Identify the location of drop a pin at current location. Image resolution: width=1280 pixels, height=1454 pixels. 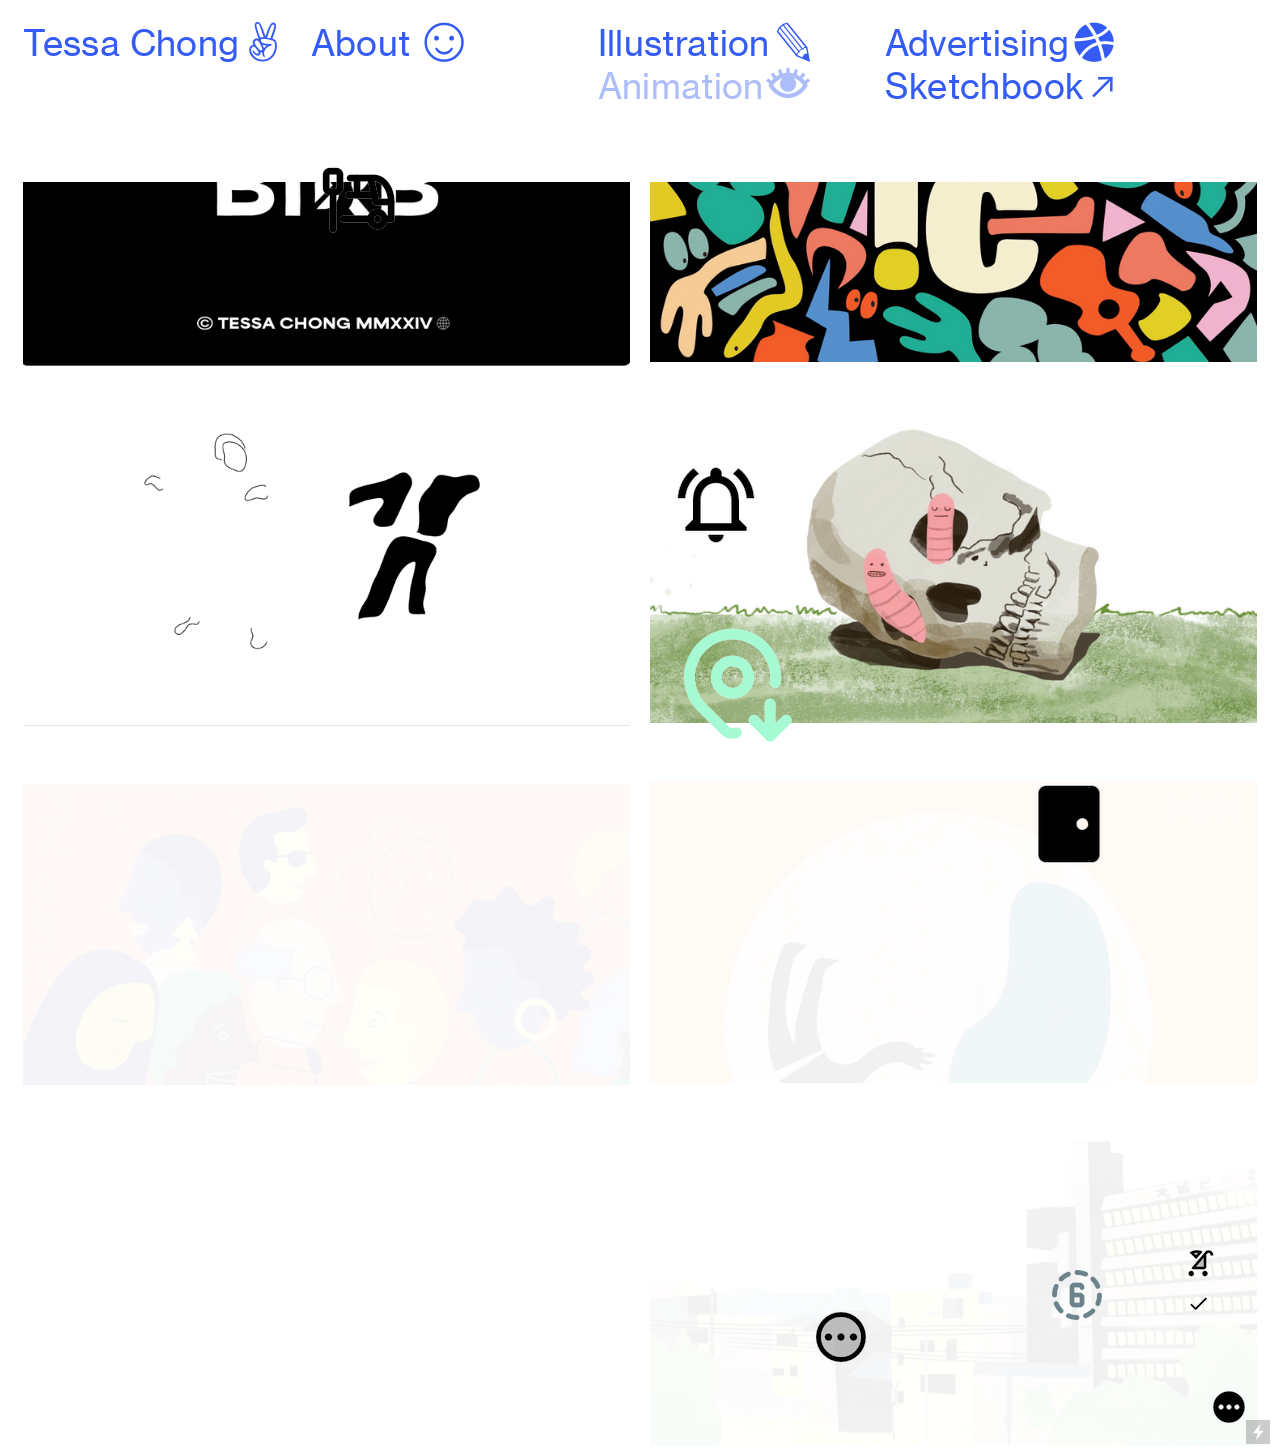
(732, 682).